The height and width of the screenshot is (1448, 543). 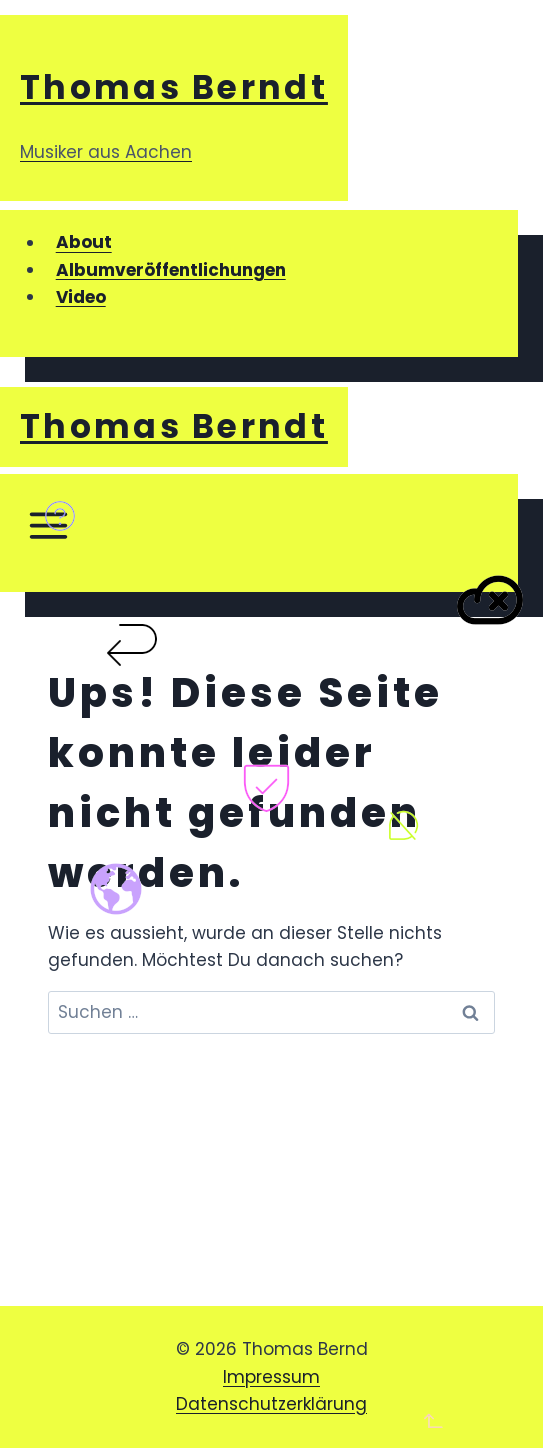 I want to click on mute or disable chat notifications, so click(x=403, y=826).